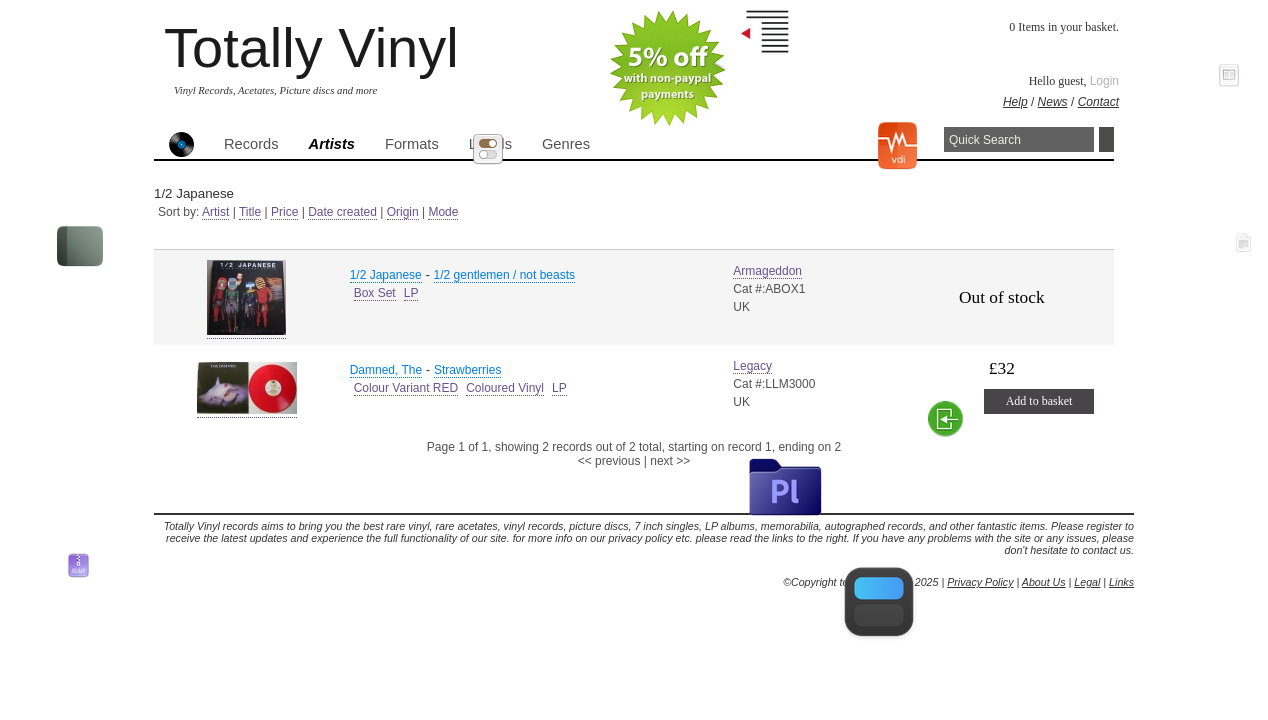 The height and width of the screenshot is (720, 1268). I want to click on open gnome tweaks application, so click(488, 149).